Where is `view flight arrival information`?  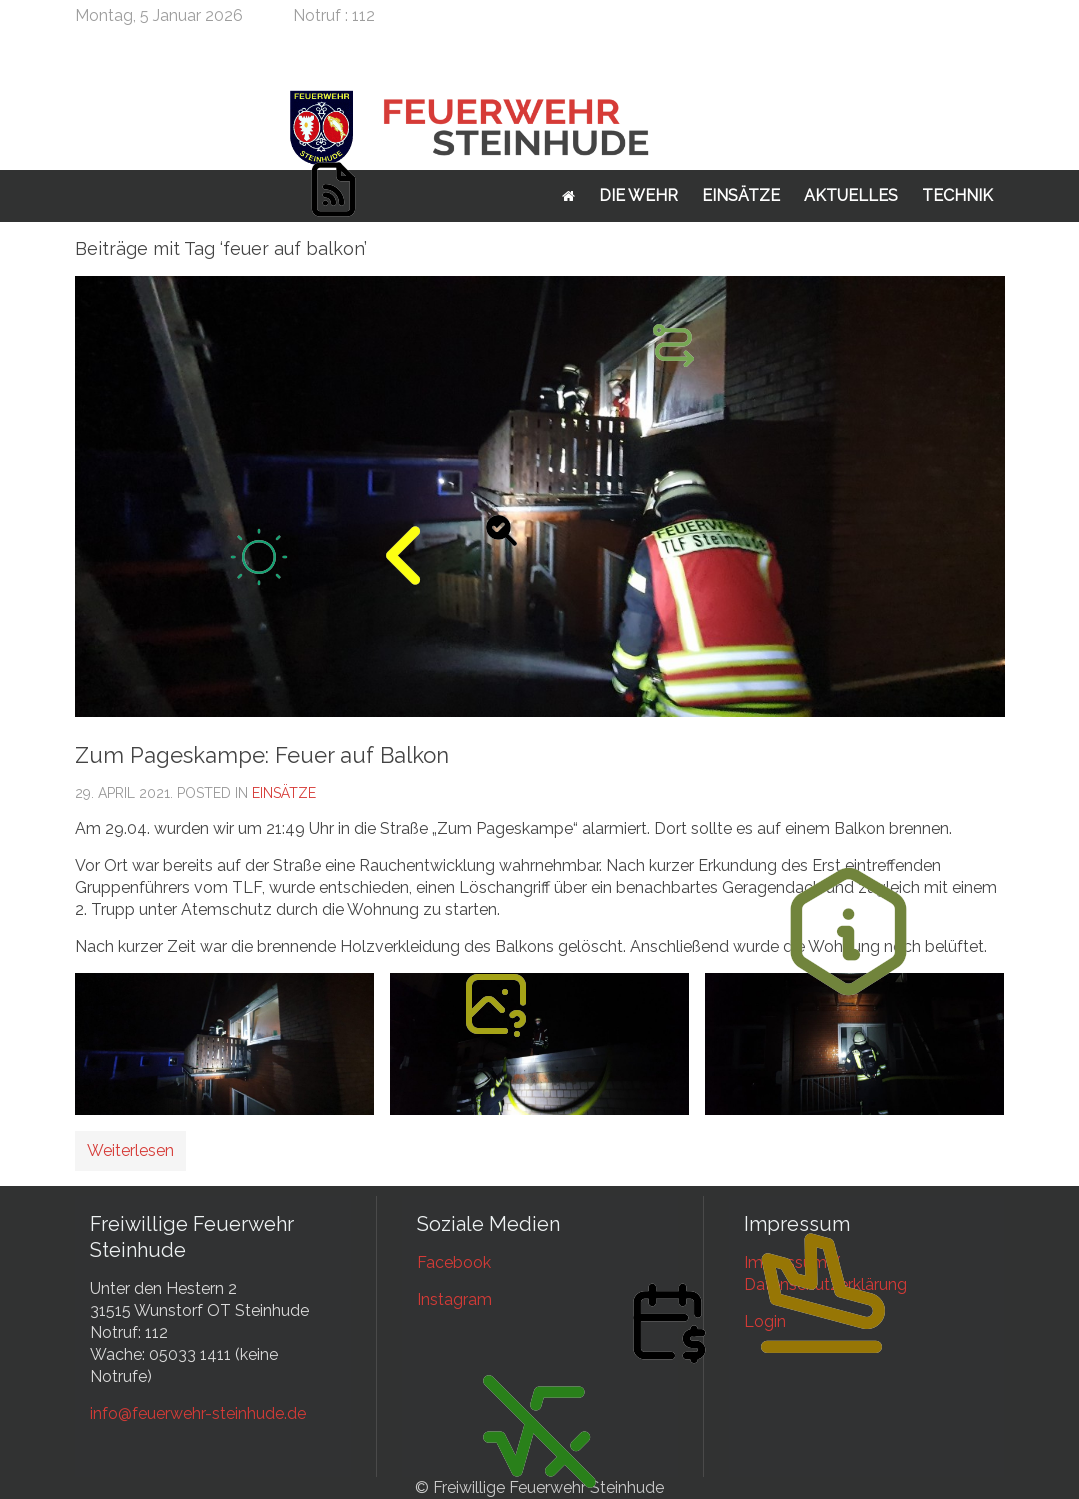
view flight arrival information is located at coordinates (821, 1292).